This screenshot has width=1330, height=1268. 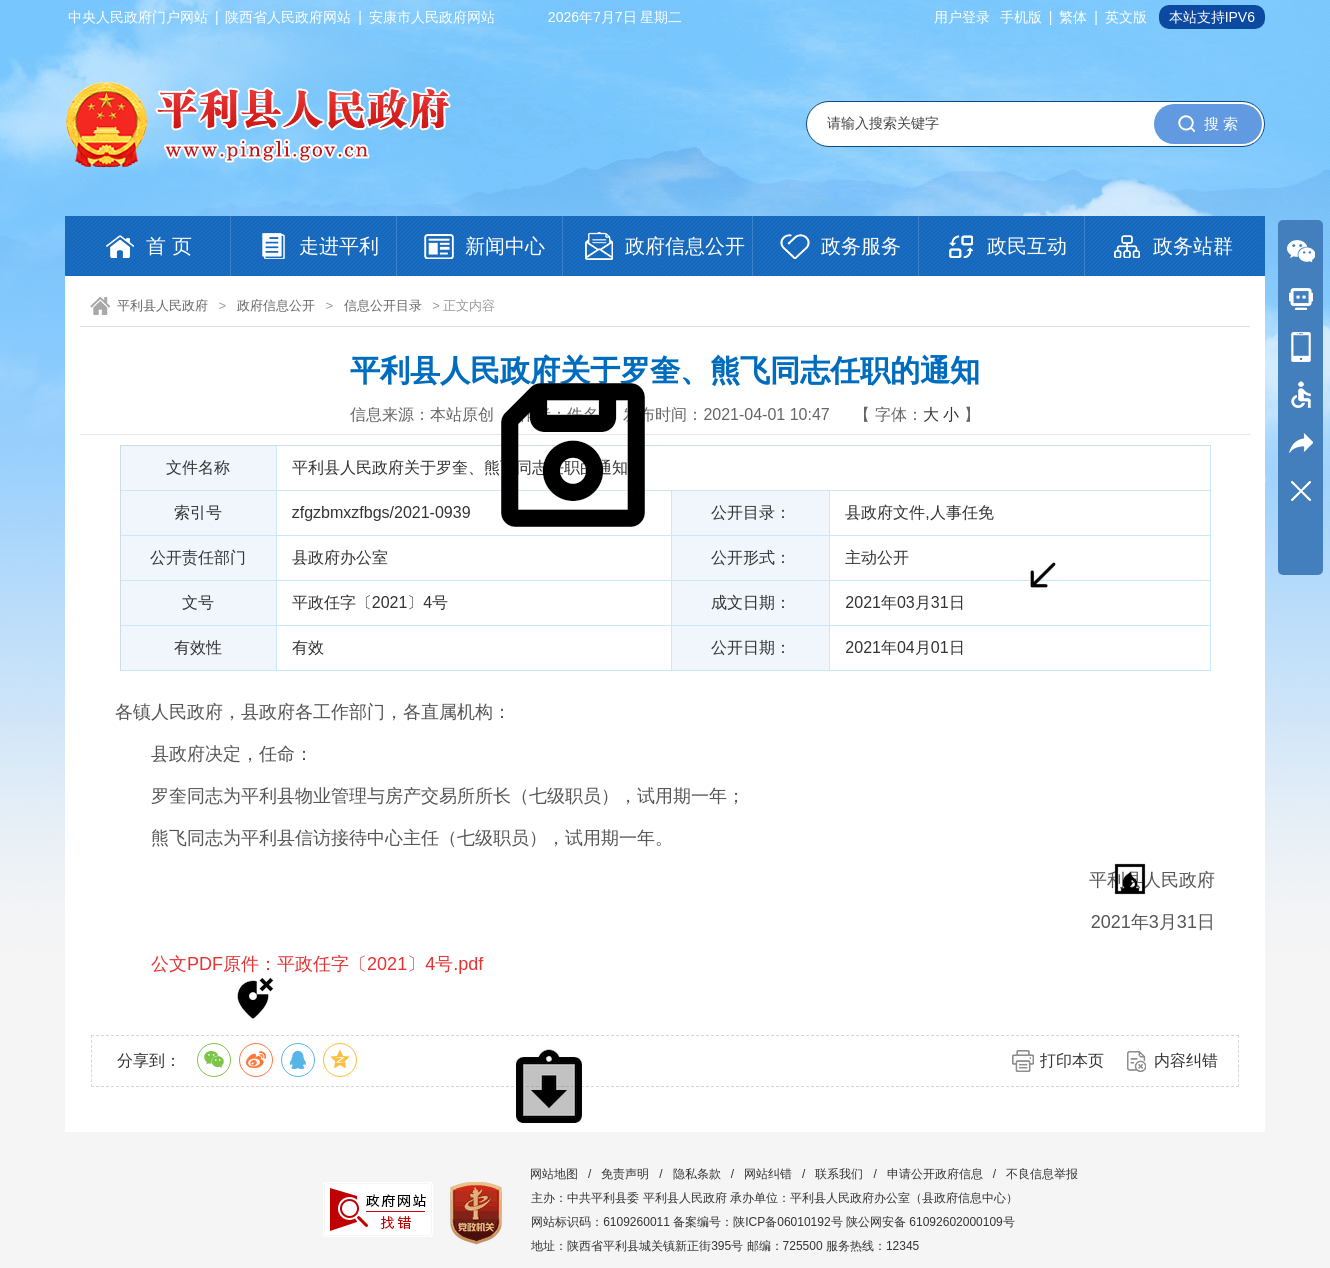 What do you see at coordinates (1130, 879) in the screenshot?
I see `access fireplace or heating controls` at bounding box center [1130, 879].